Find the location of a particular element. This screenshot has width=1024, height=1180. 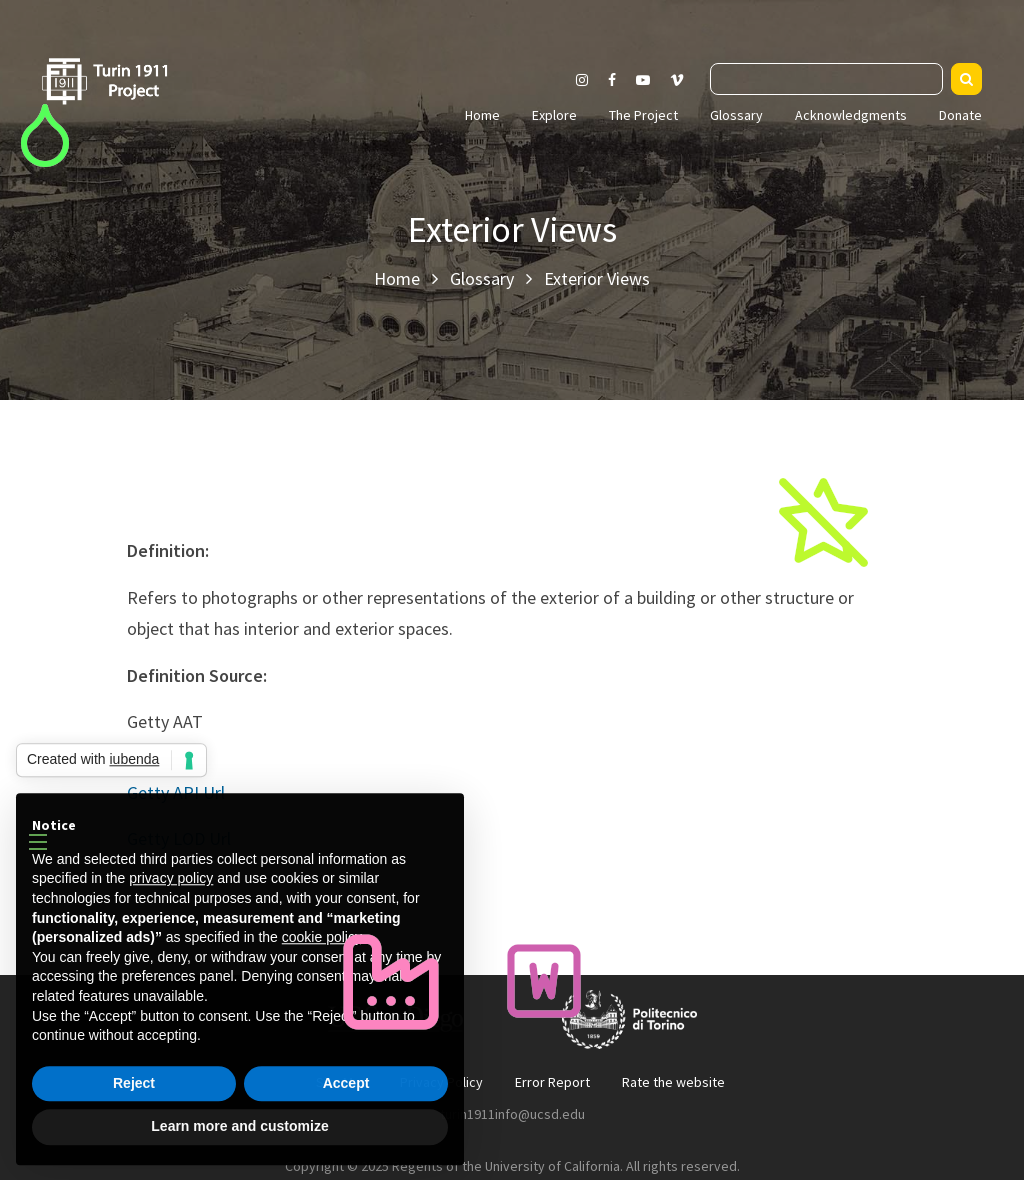

open navigation menu is located at coordinates (38, 842).